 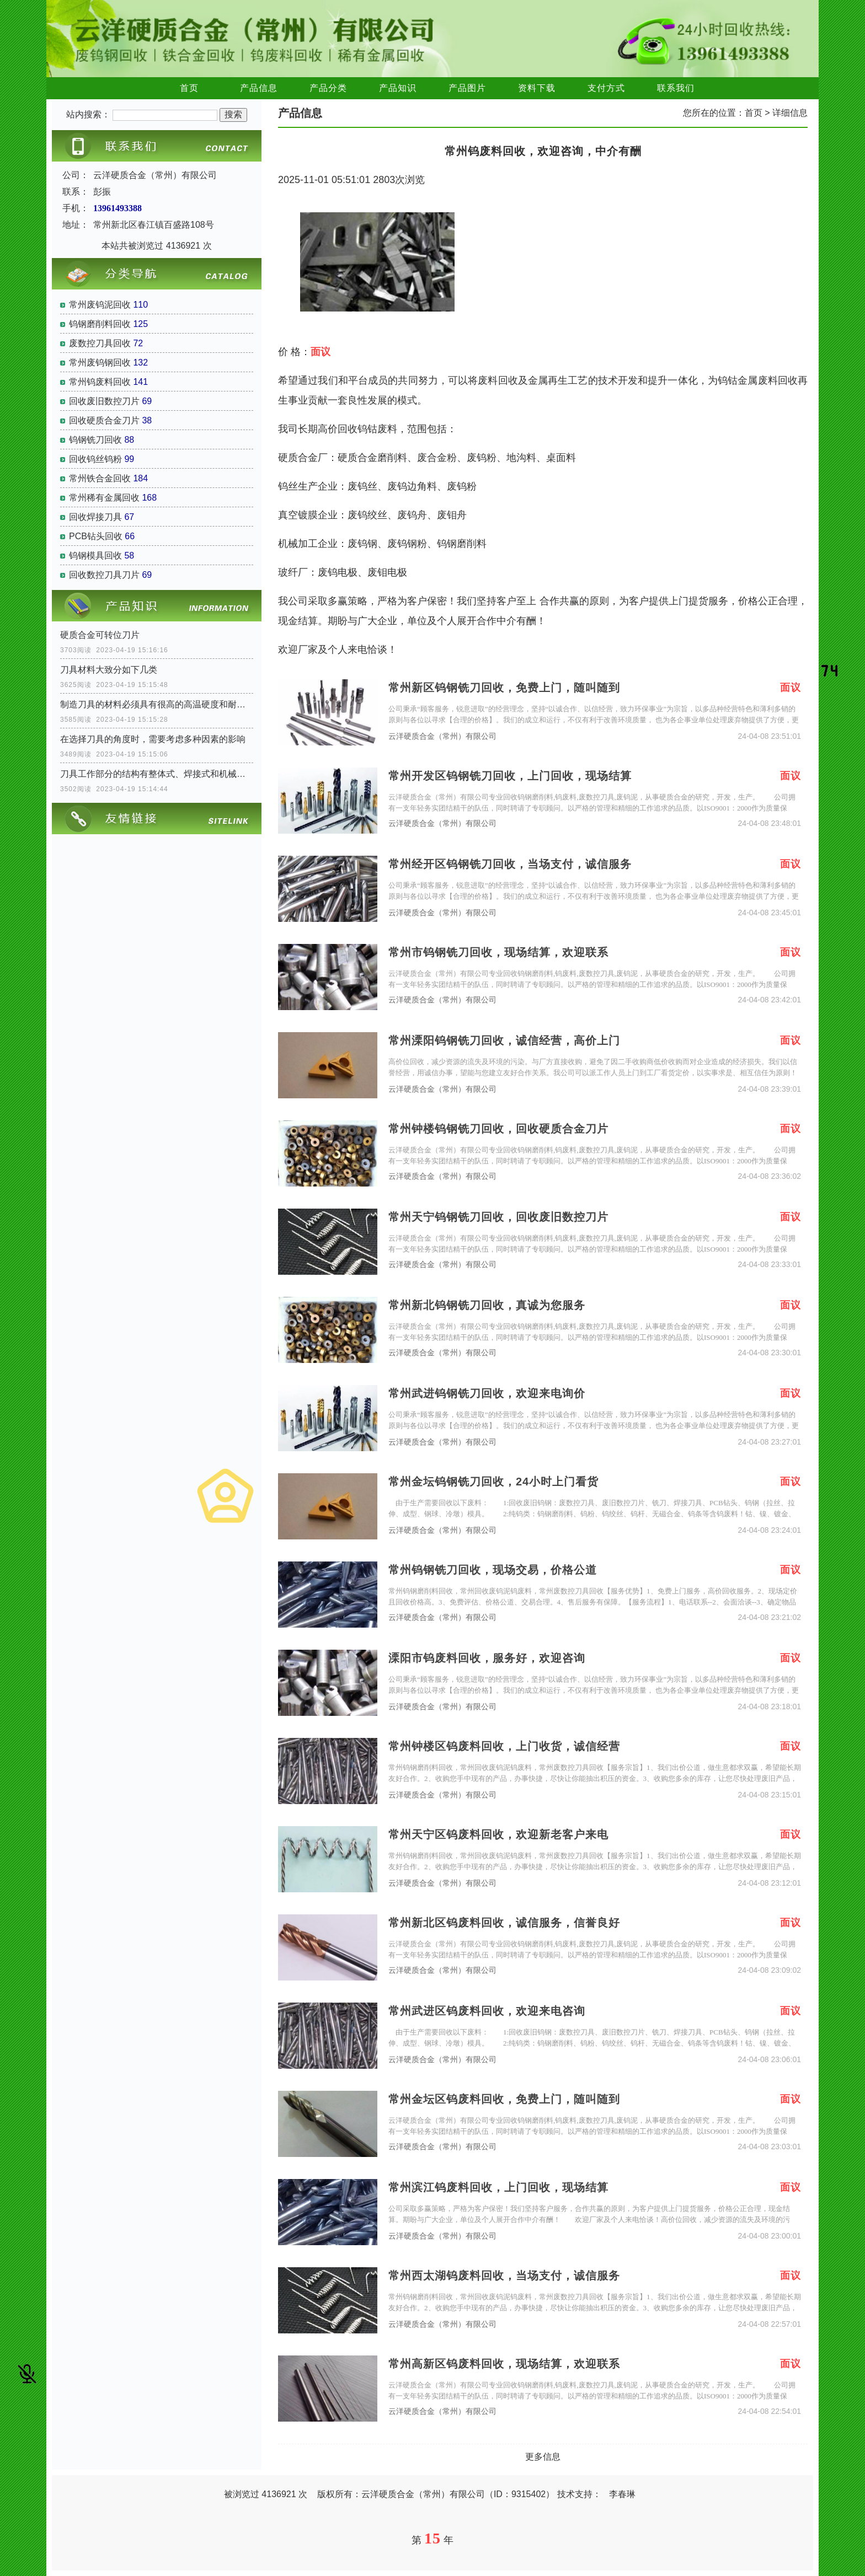 What do you see at coordinates (225, 1497) in the screenshot?
I see `view user profile` at bounding box center [225, 1497].